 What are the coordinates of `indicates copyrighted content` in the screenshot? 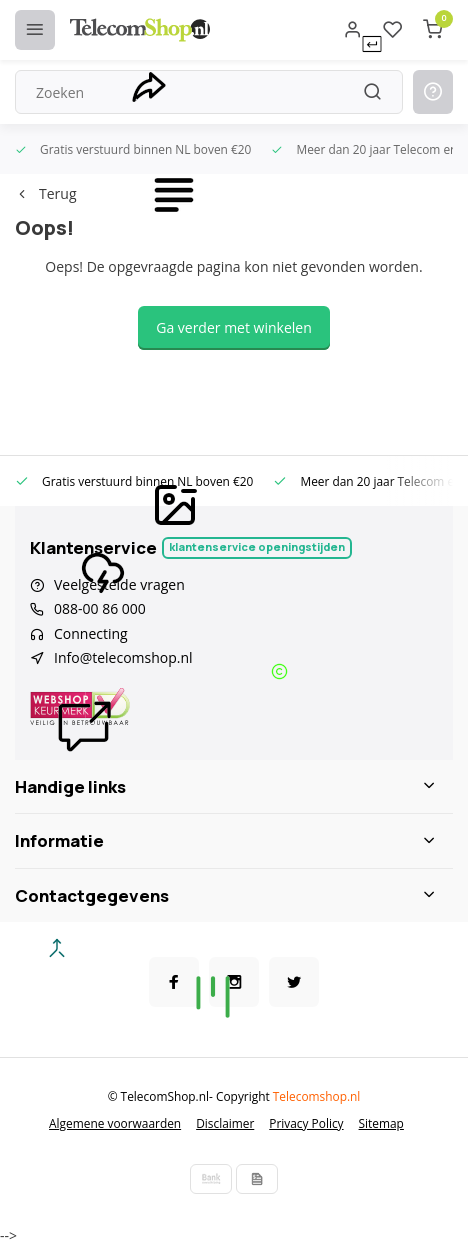 It's located at (279, 671).